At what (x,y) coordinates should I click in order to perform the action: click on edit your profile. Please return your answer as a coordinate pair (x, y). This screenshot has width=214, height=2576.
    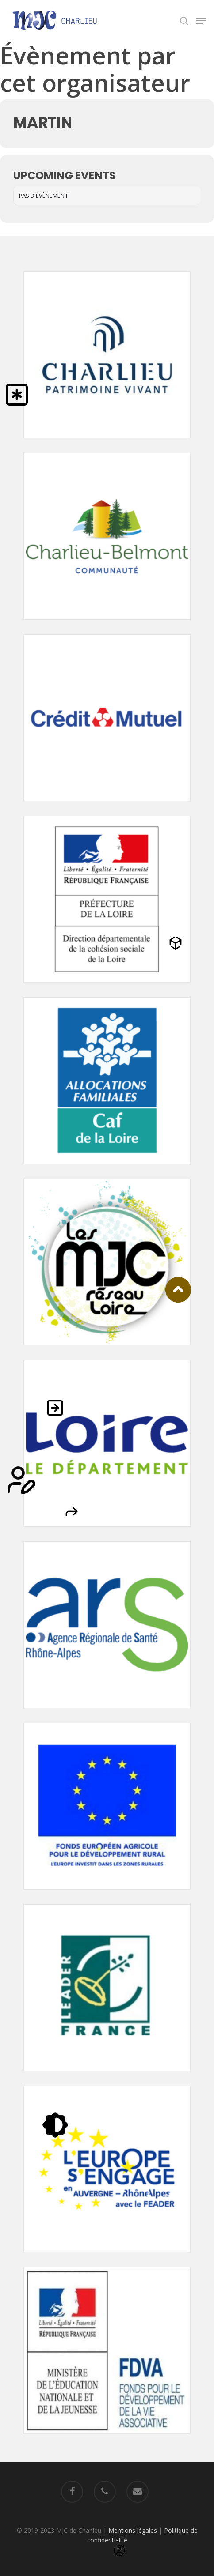
    Looking at the image, I should click on (21, 1480).